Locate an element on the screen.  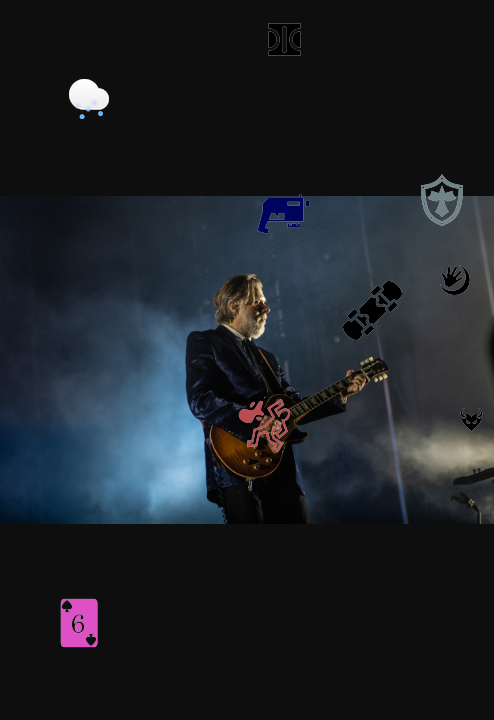
slap or hit action in a game is located at coordinates (454, 279).